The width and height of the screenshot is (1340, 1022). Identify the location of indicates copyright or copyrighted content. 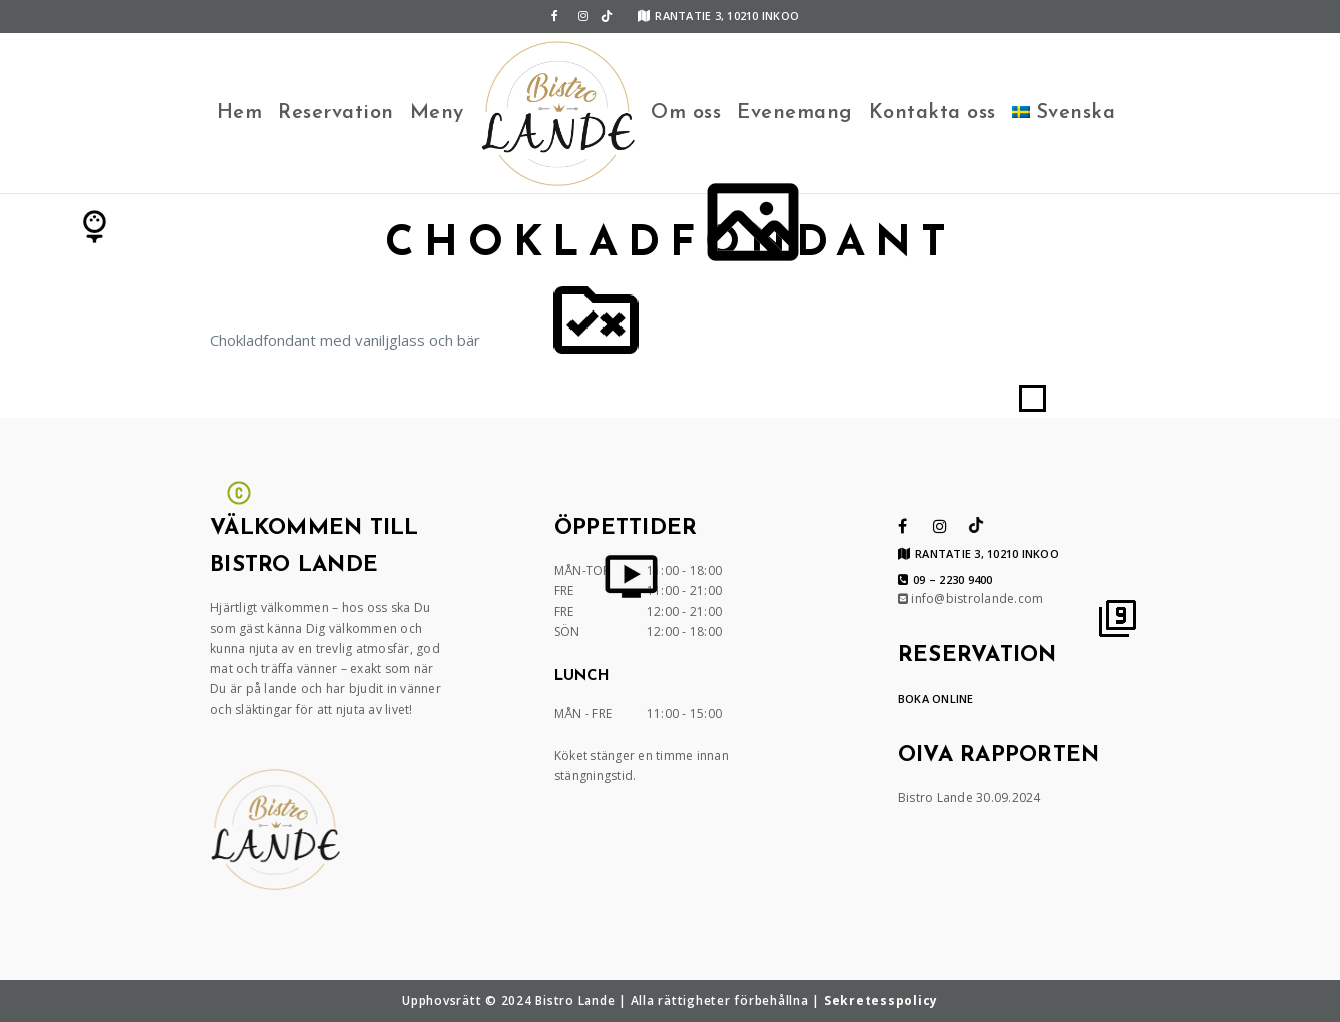
(239, 493).